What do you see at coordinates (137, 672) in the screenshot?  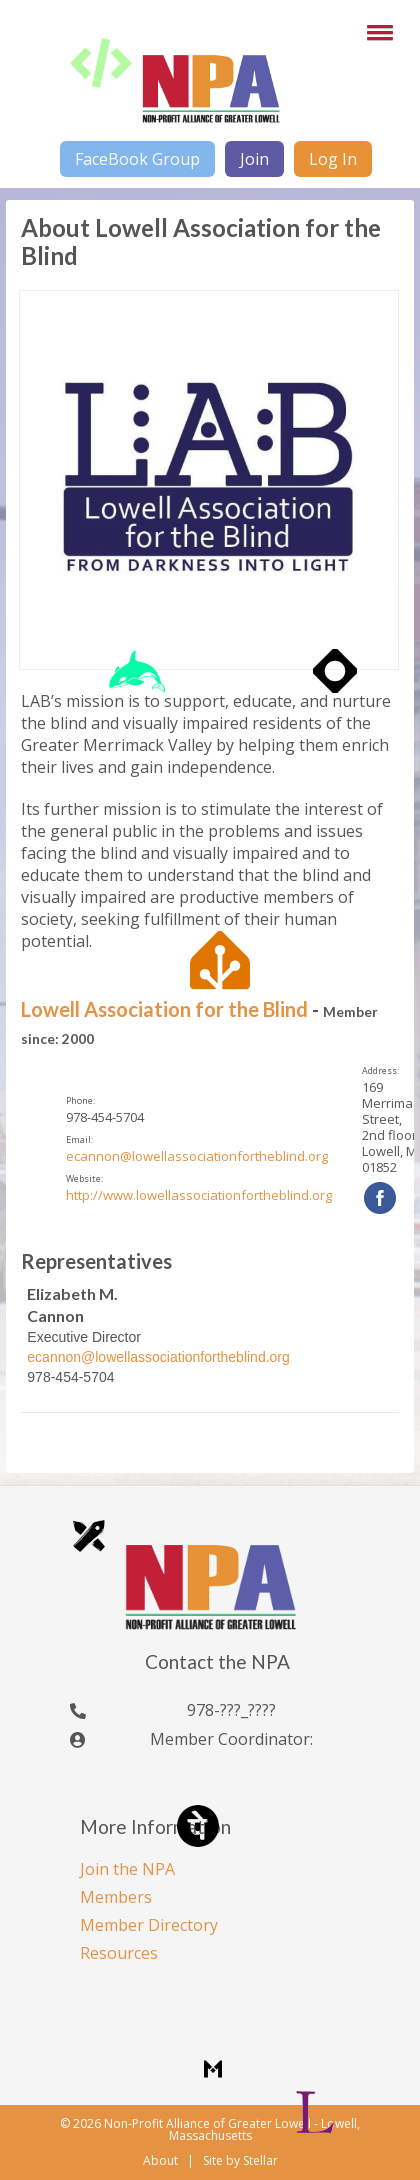 I see `apache hbase database platform logo` at bounding box center [137, 672].